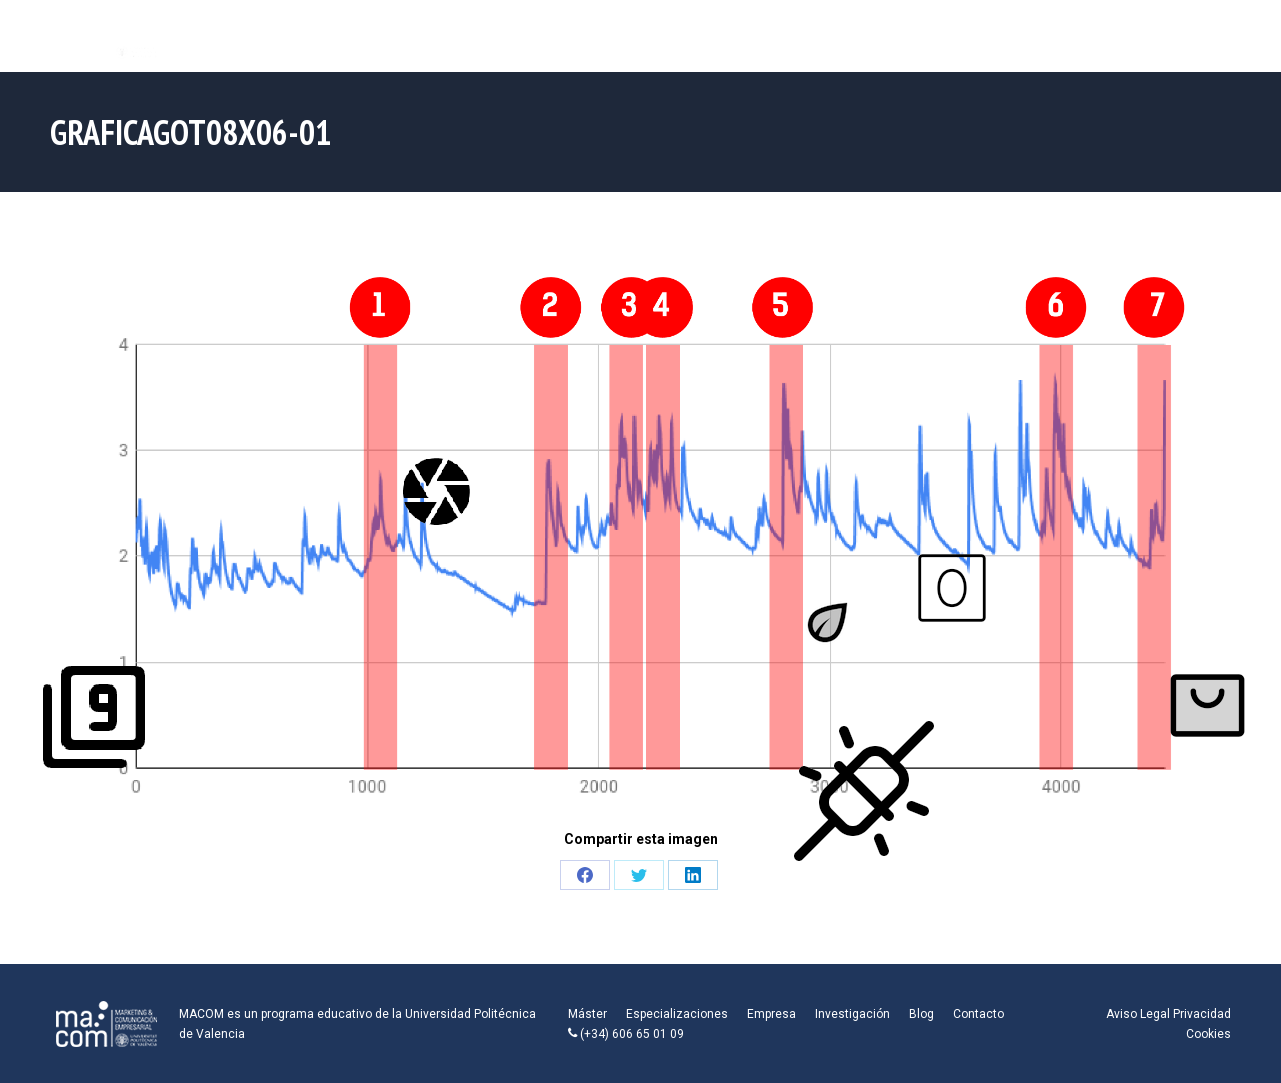 This screenshot has width=1281, height=1083. What do you see at coordinates (864, 791) in the screenshot?
I see `indicates an active connection or paired devices` at bounding box center [864, 791].